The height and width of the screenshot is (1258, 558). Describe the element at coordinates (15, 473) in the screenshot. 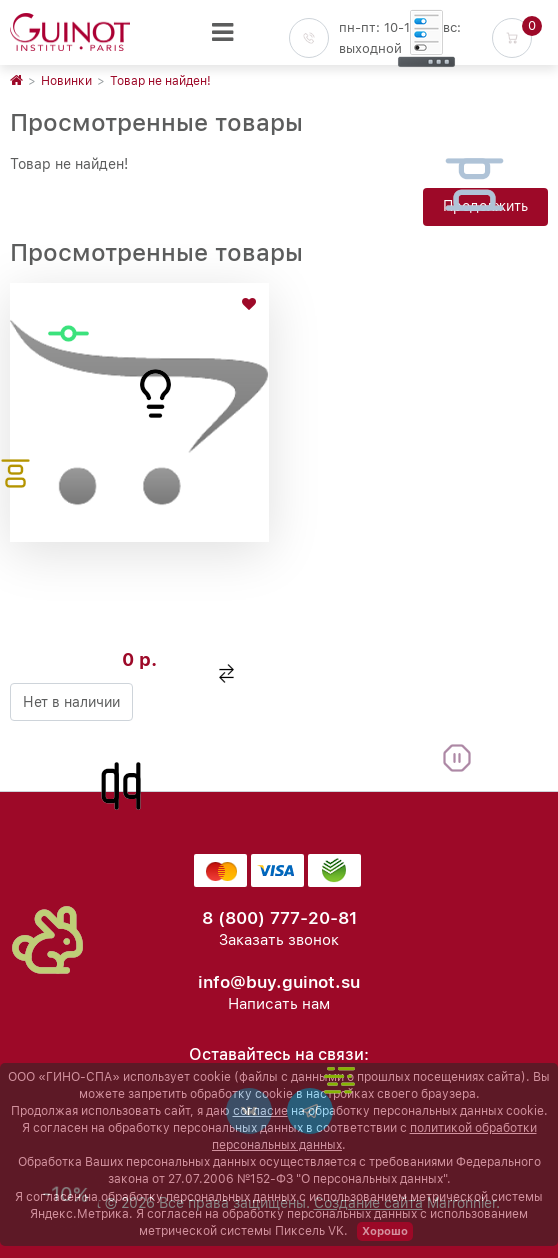

I see `align items to the top of the container` at that location.